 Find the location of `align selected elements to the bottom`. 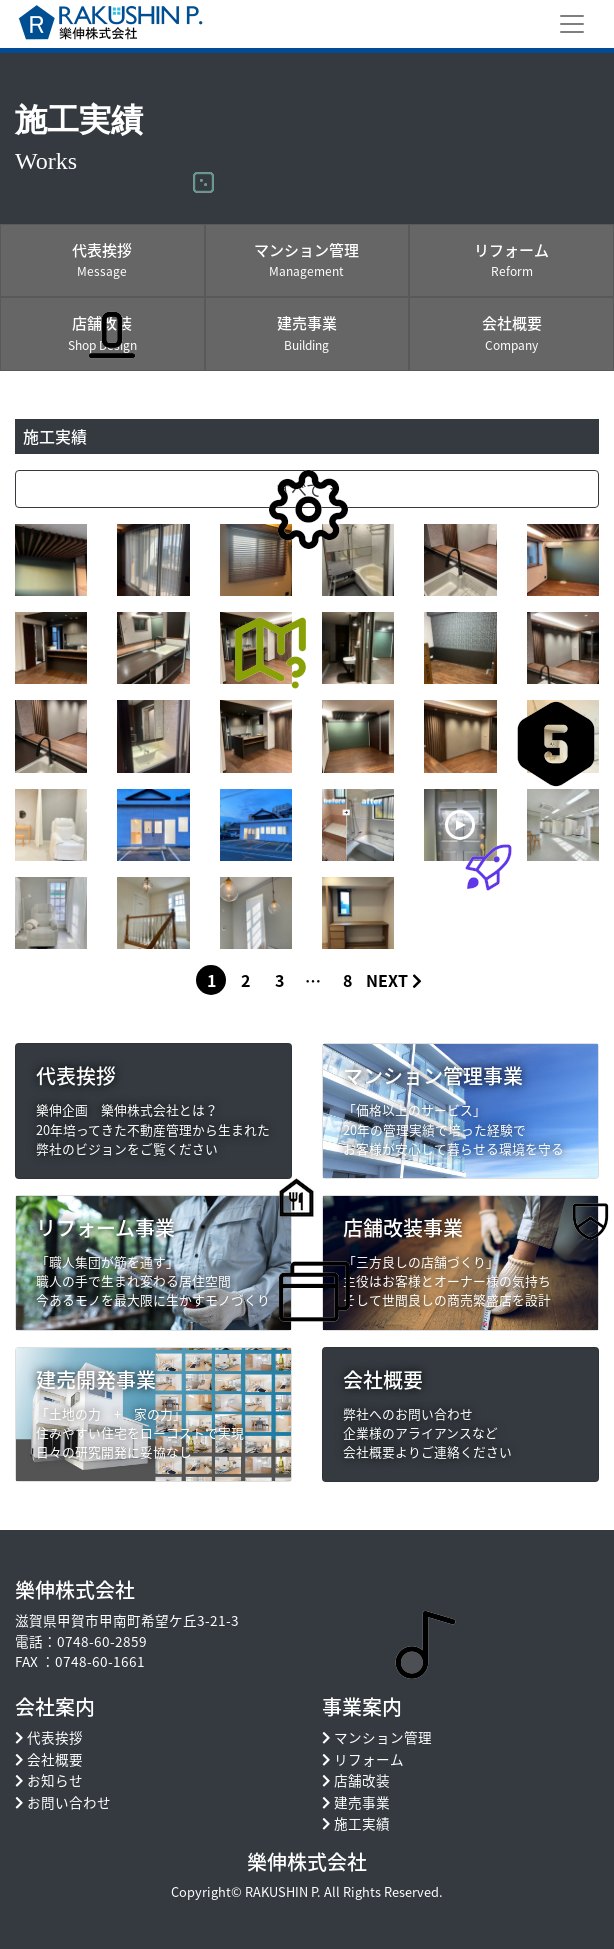

align selected elements to the bottom is located at coordinates (112, 335).